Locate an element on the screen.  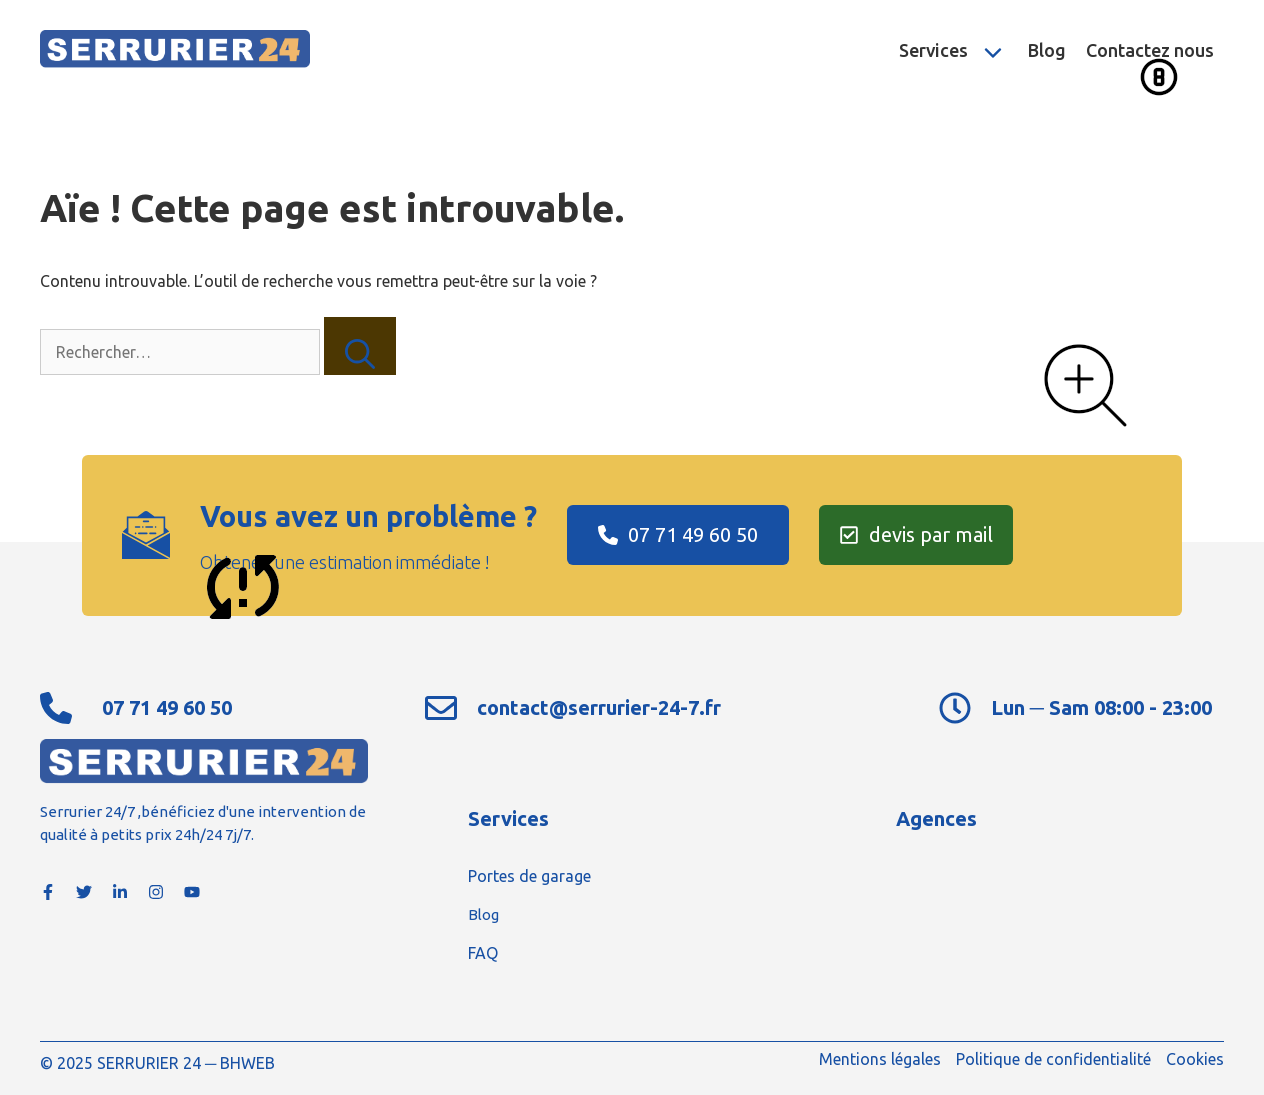
zoom in on content is located at coordinates (1085, 385).